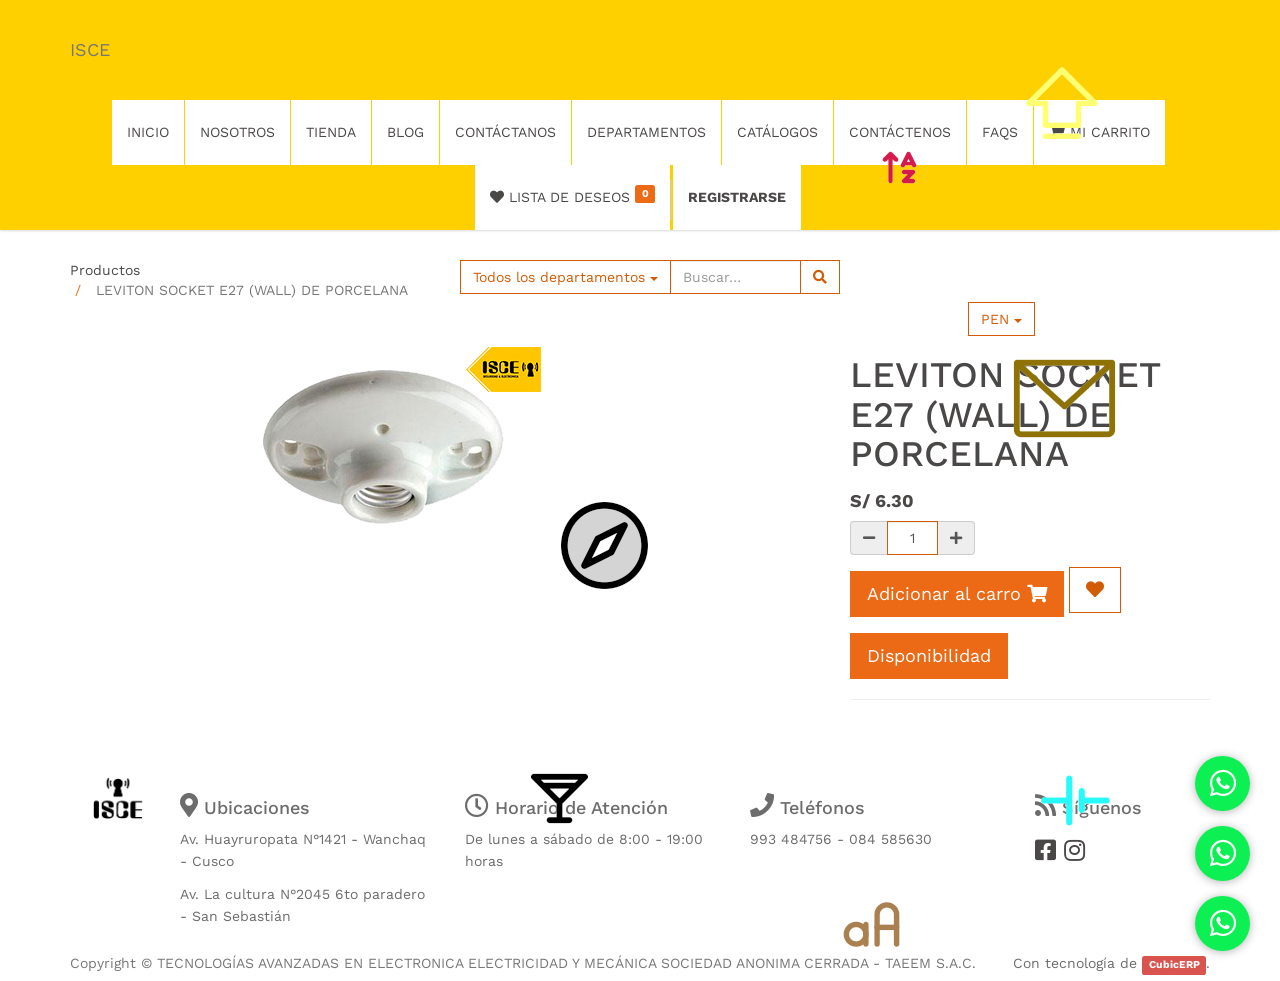 The width and height of the screenshot is (1280, 981). I want to click on open your email inbox, so click(1064, 398).